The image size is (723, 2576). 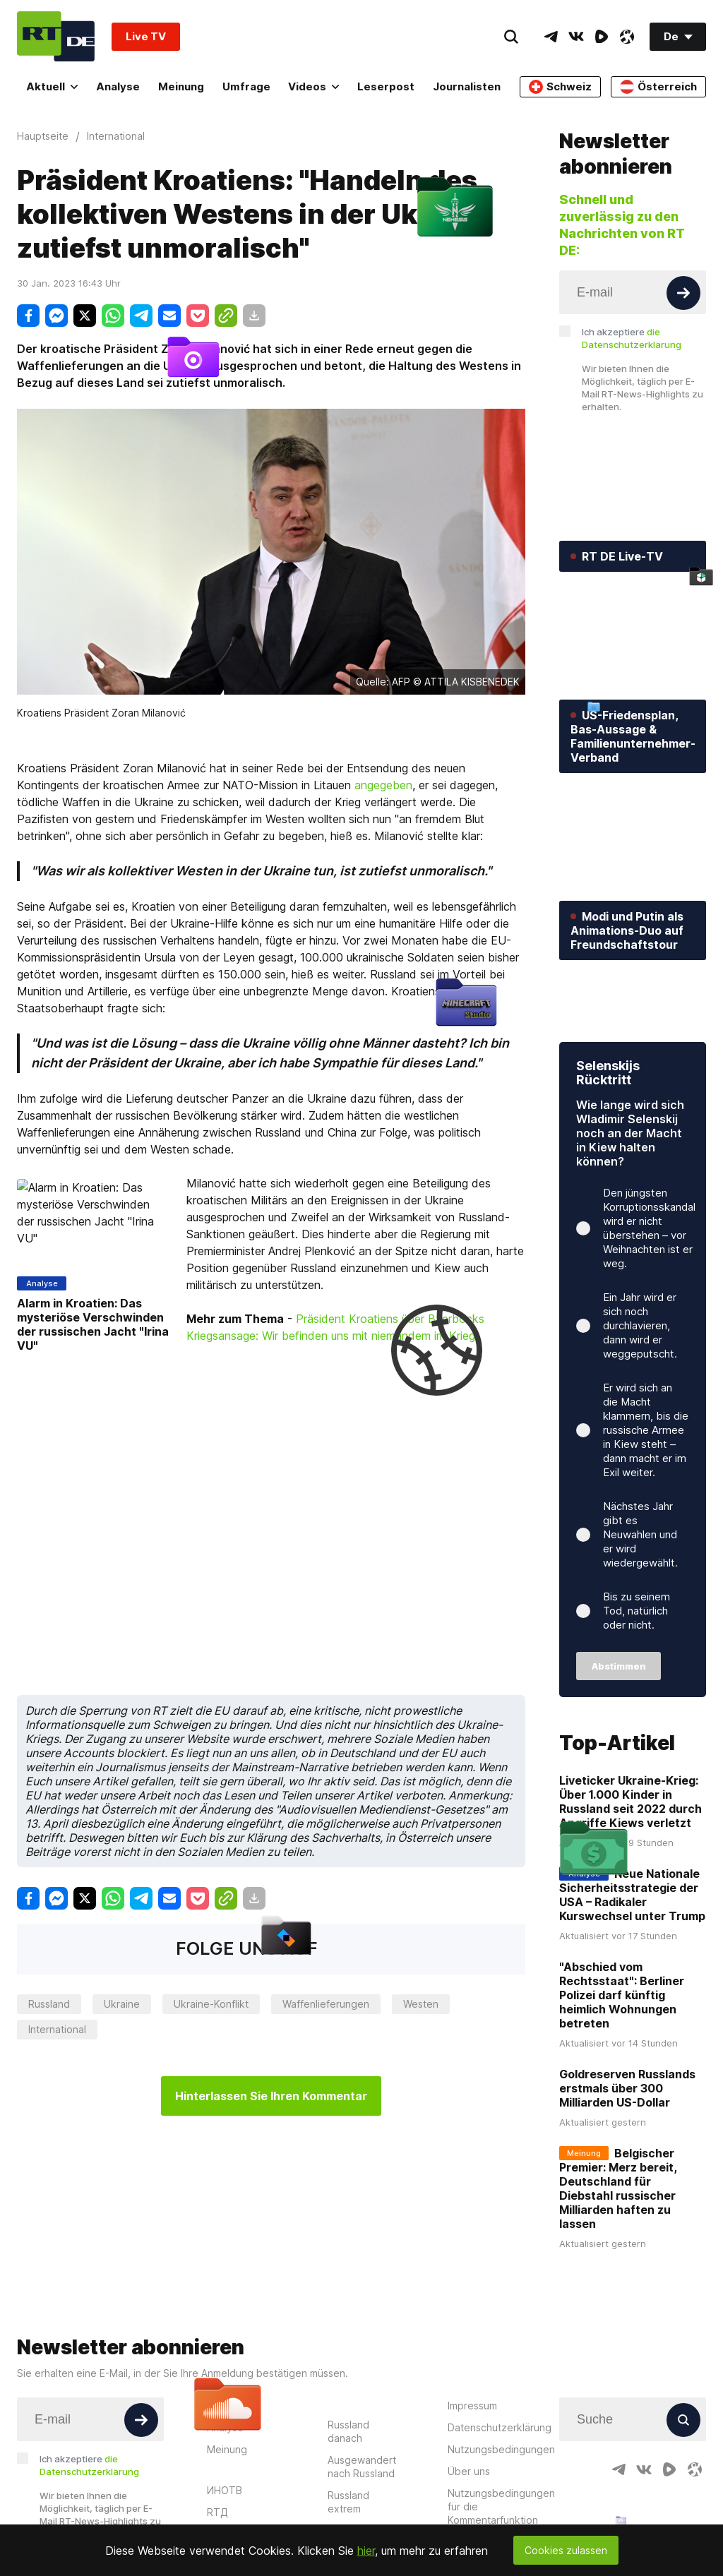 What do you see at coordinates (455, 209) in the screenshot?
I see `open the nyk nemesis team or game folder` at bounding box center [455, 209].